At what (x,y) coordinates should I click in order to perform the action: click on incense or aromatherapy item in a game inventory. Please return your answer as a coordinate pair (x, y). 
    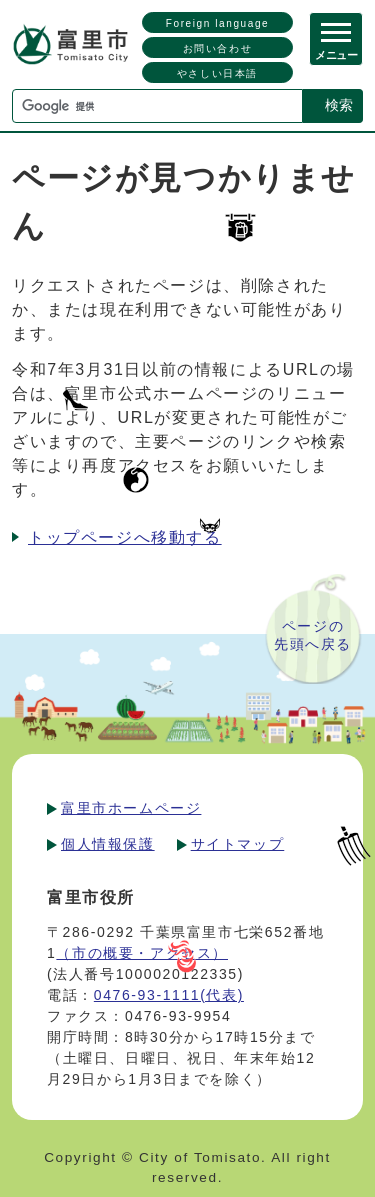
    Looking at the image, I should click on (183, 956).